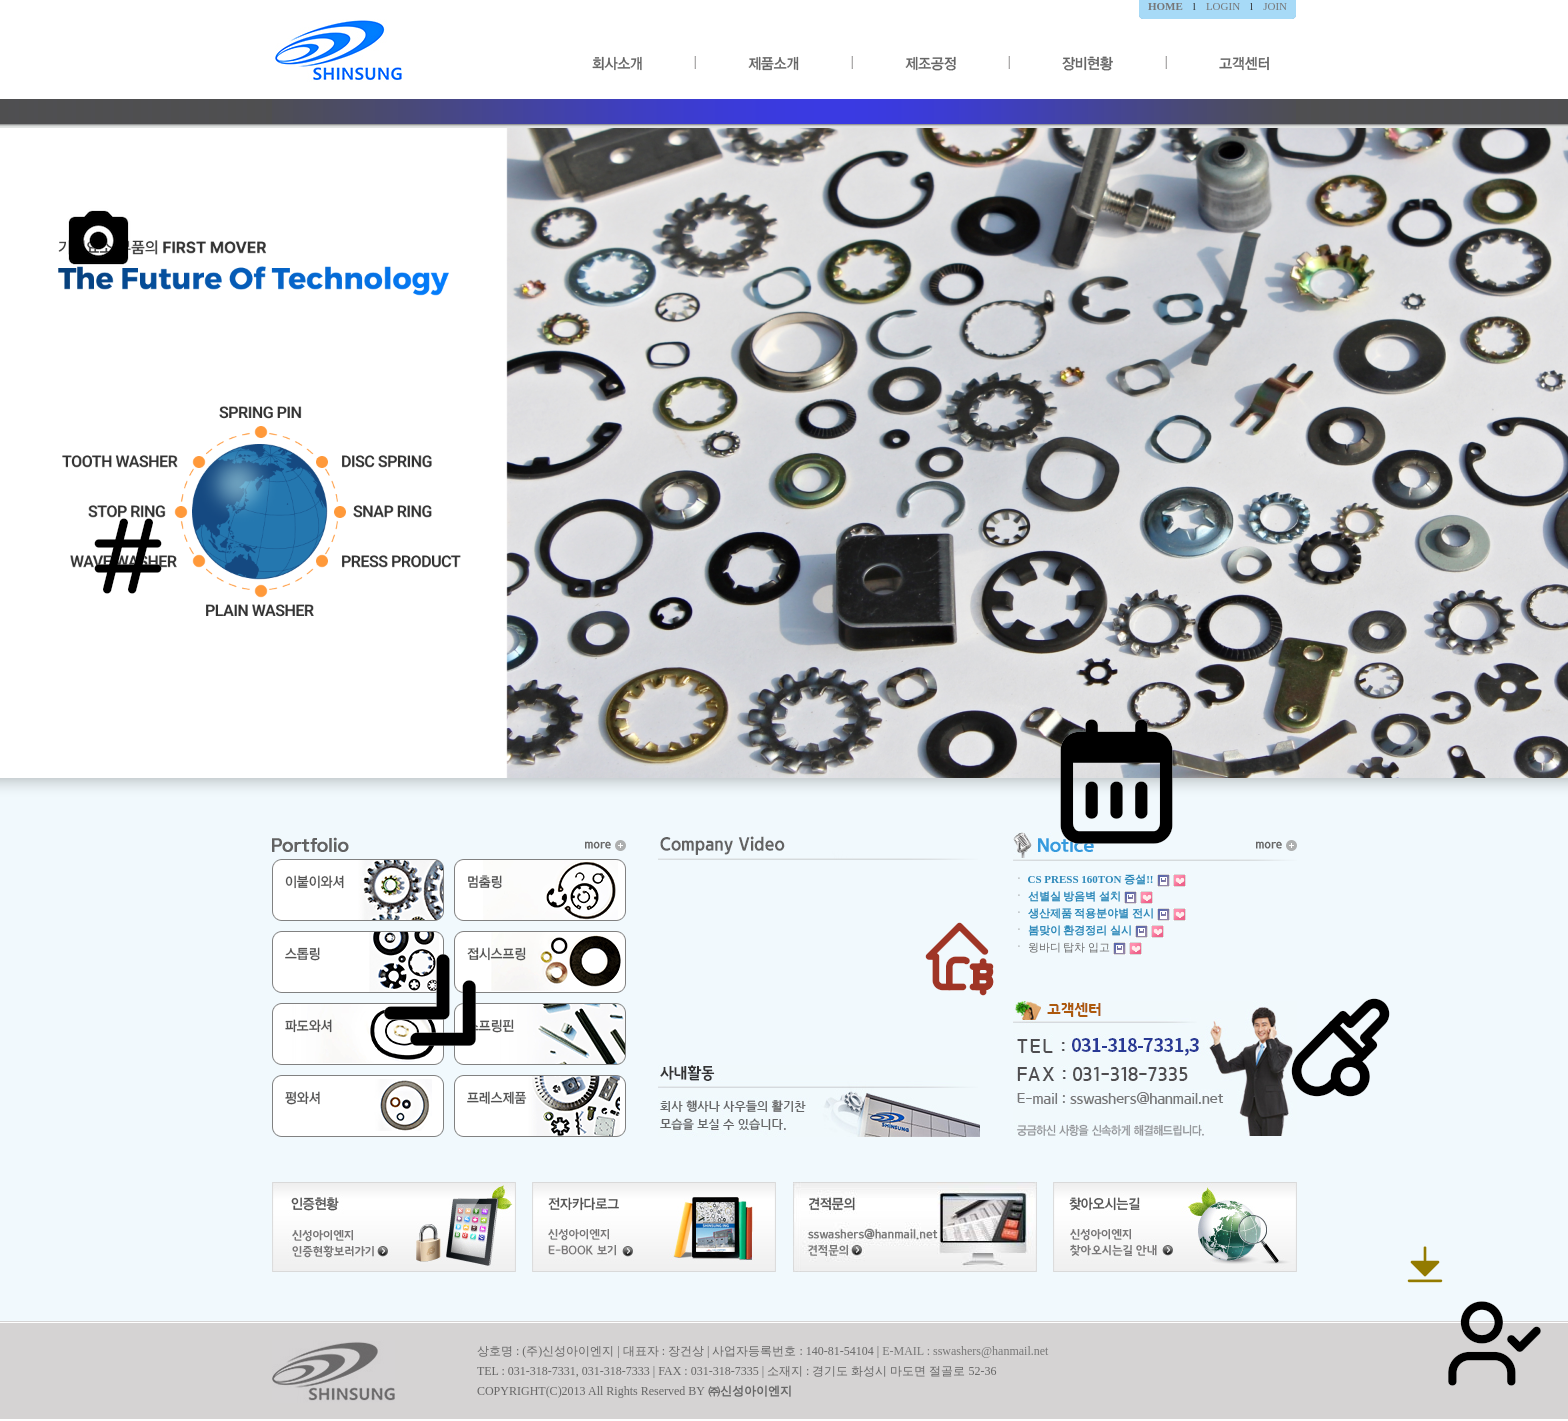  I want to click on download a file, so click(1425, 1265).